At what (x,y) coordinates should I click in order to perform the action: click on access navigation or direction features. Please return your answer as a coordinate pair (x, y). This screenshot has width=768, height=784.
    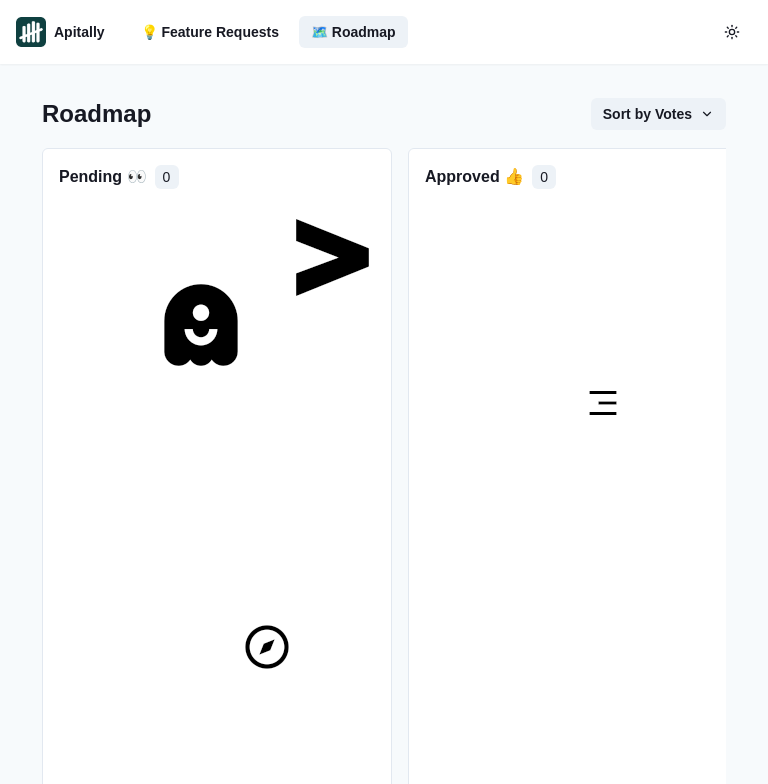
    Looking at the image, I should click on (267, 647).